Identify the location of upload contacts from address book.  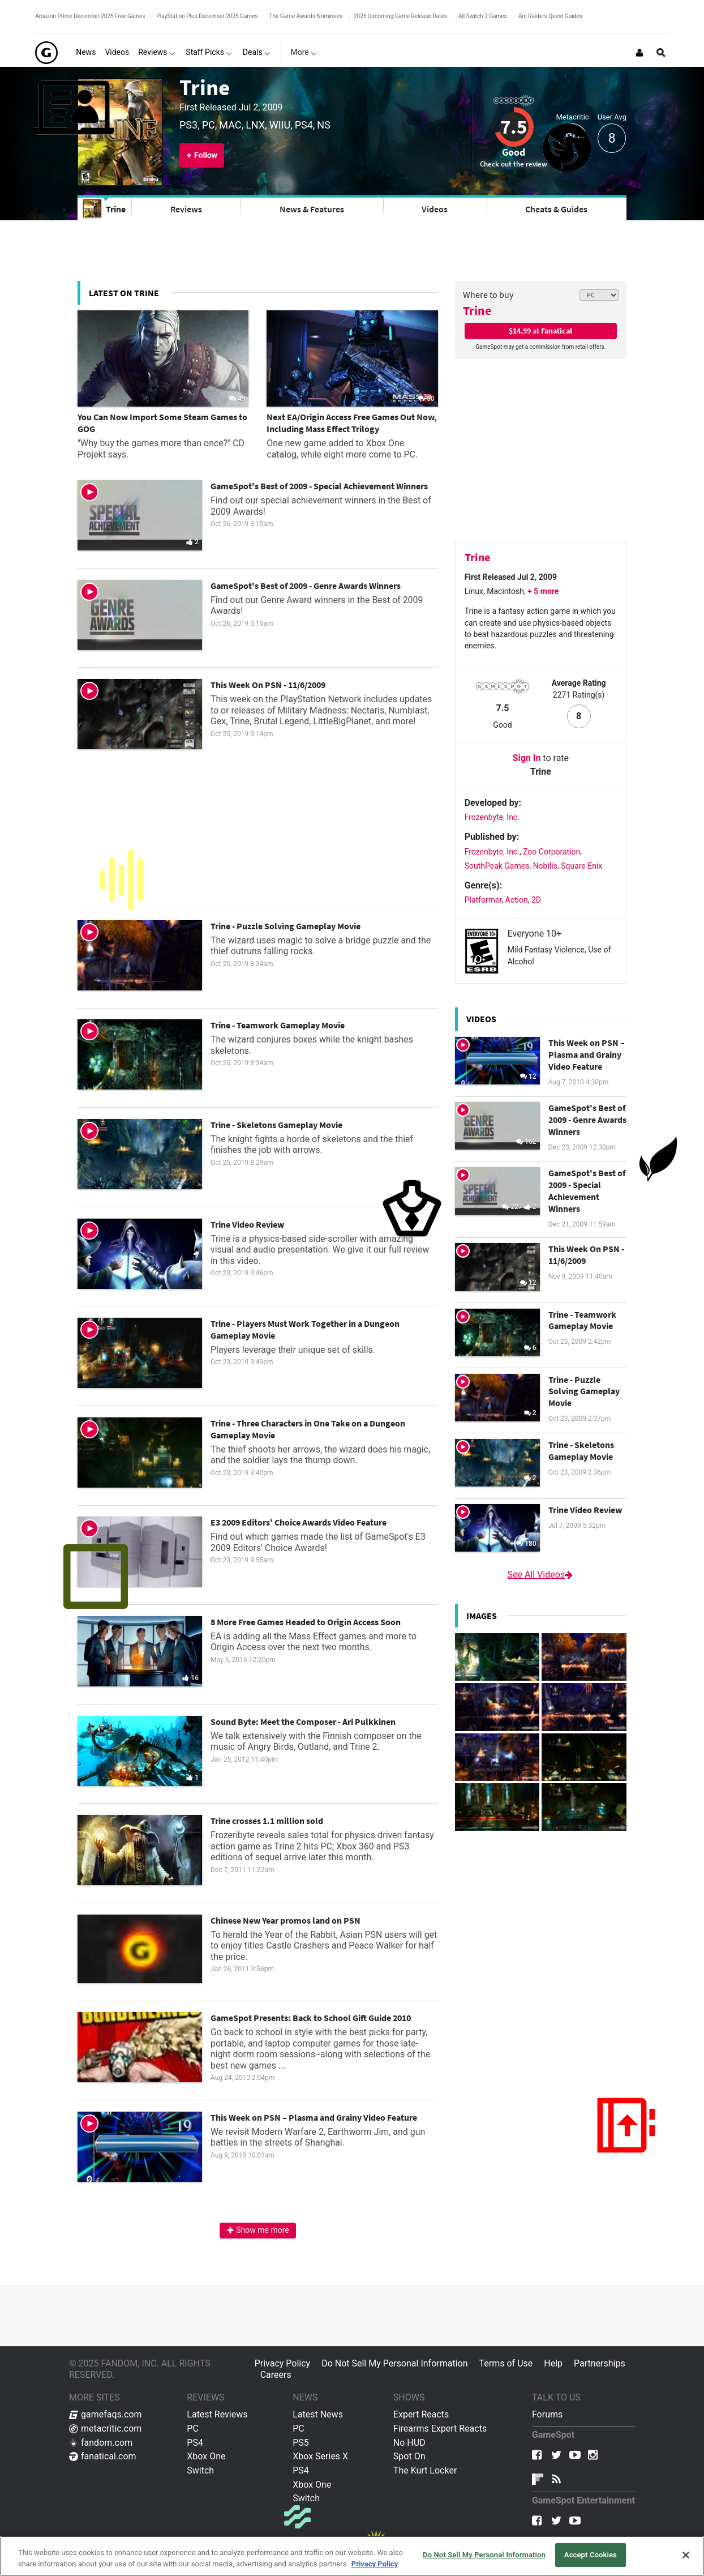
(622, 2125).